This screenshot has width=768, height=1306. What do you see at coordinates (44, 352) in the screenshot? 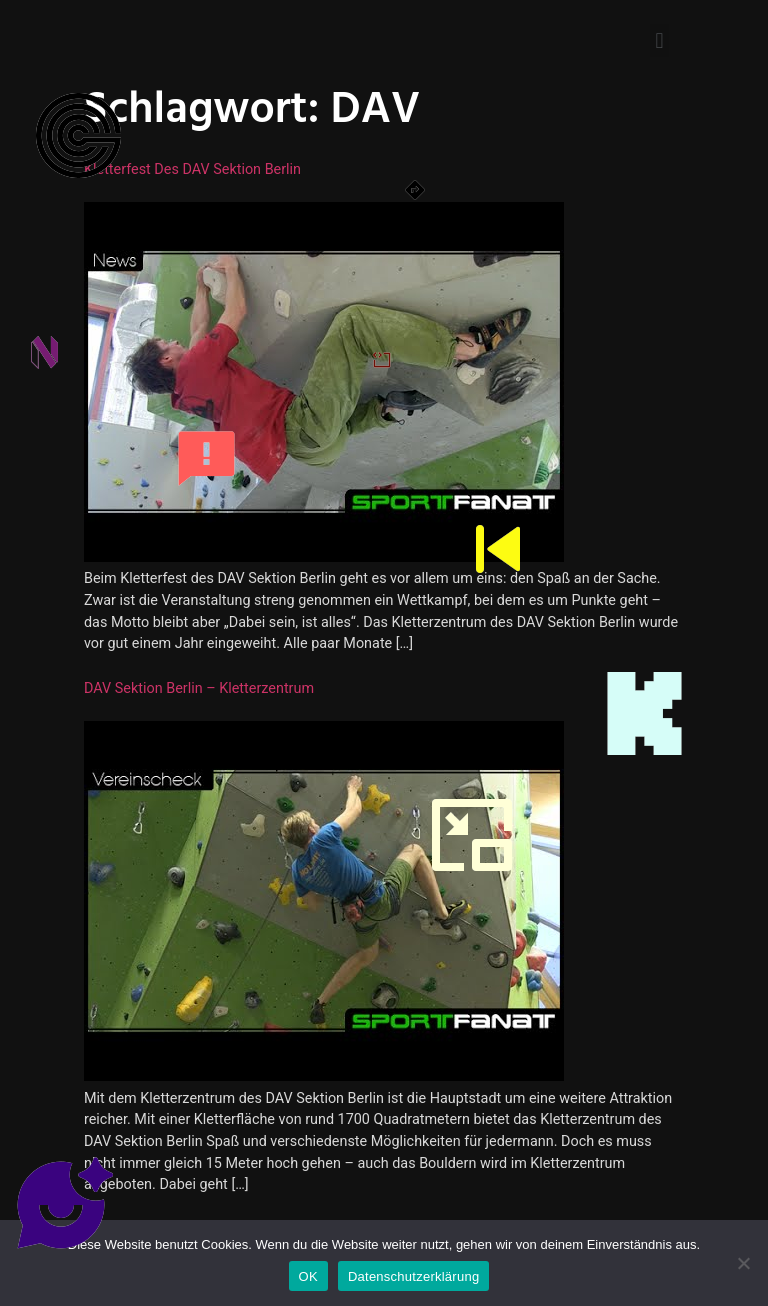
I see `open neovim text editor` at bounding box center [44, 352].